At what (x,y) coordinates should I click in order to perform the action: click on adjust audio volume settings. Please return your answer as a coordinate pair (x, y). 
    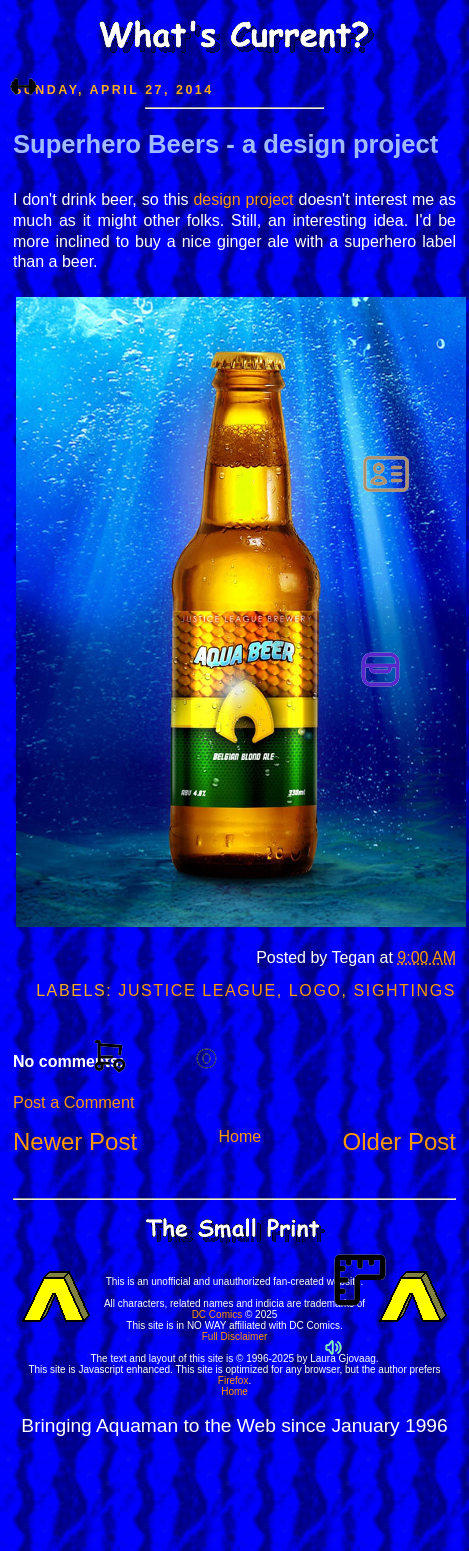
    Looking at the image, I should click on (333, 1347).